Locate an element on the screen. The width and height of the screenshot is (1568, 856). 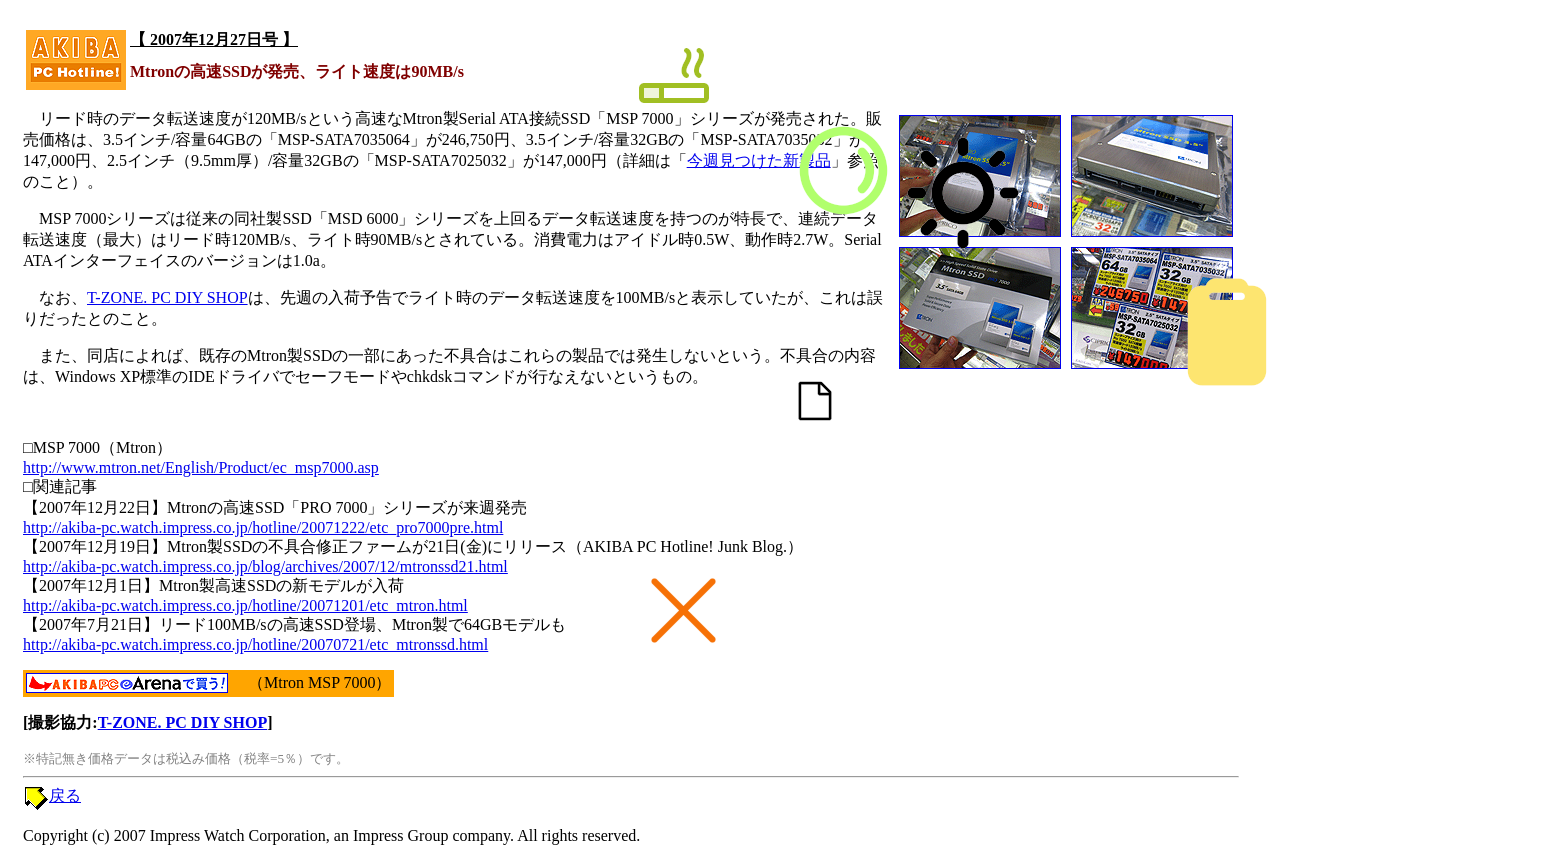
close a window or dialog is located at coordinates (683, 610).